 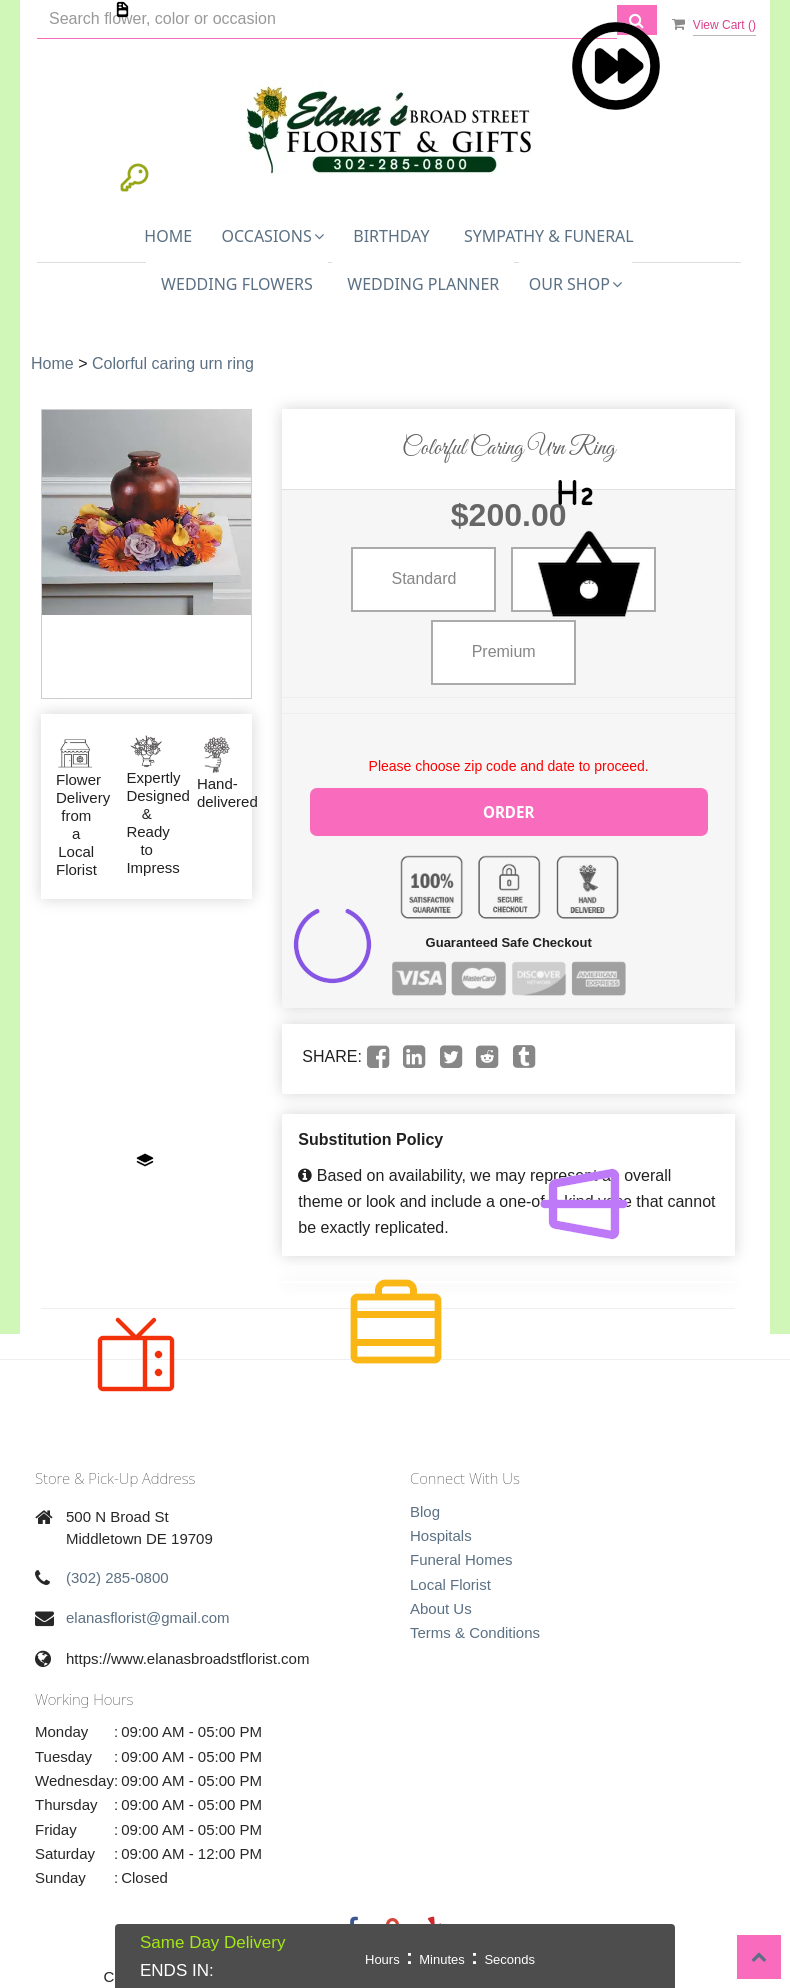 What do you see at coordinates (584, 1204) in the screenshot?
I see `adjust perspective or viewing angle` at bounding box center [584, 1204].